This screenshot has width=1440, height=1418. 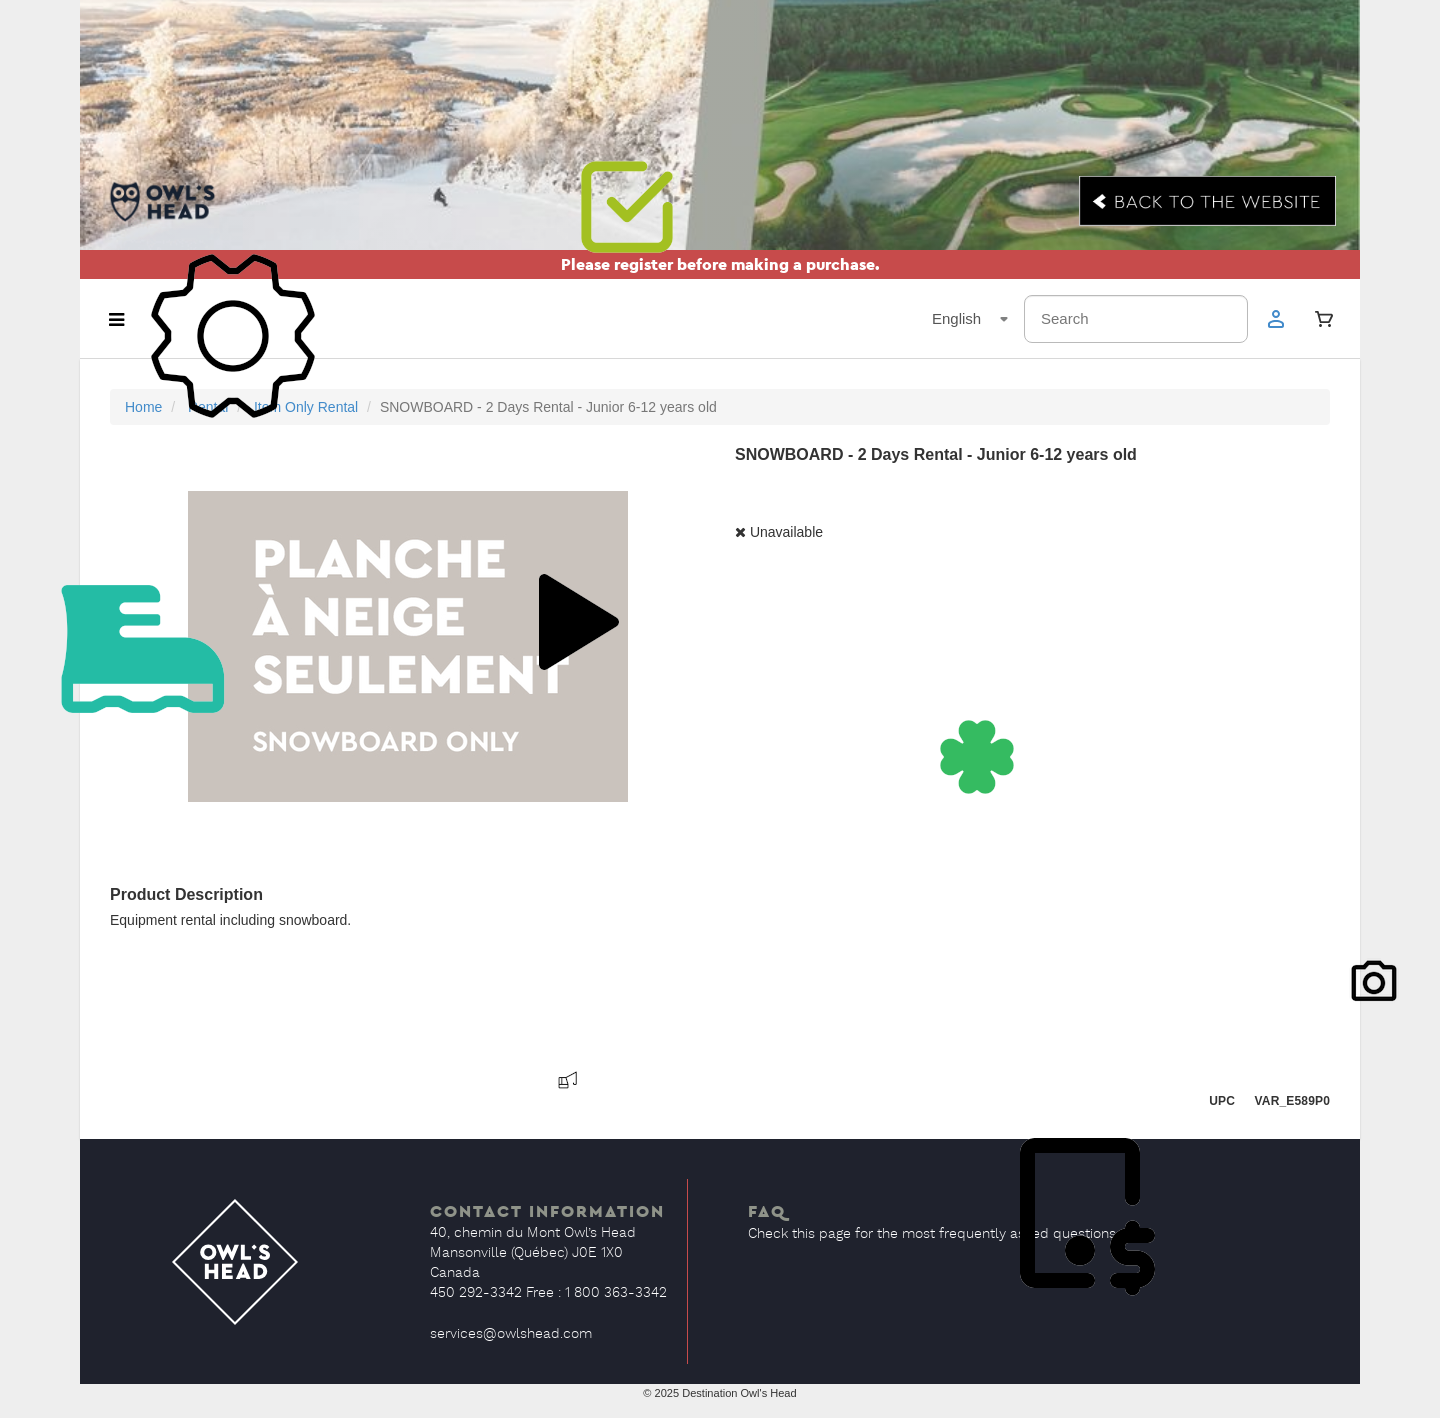 I want to click on indicates a lucky or bonus reward, so click(x=977, y=757).